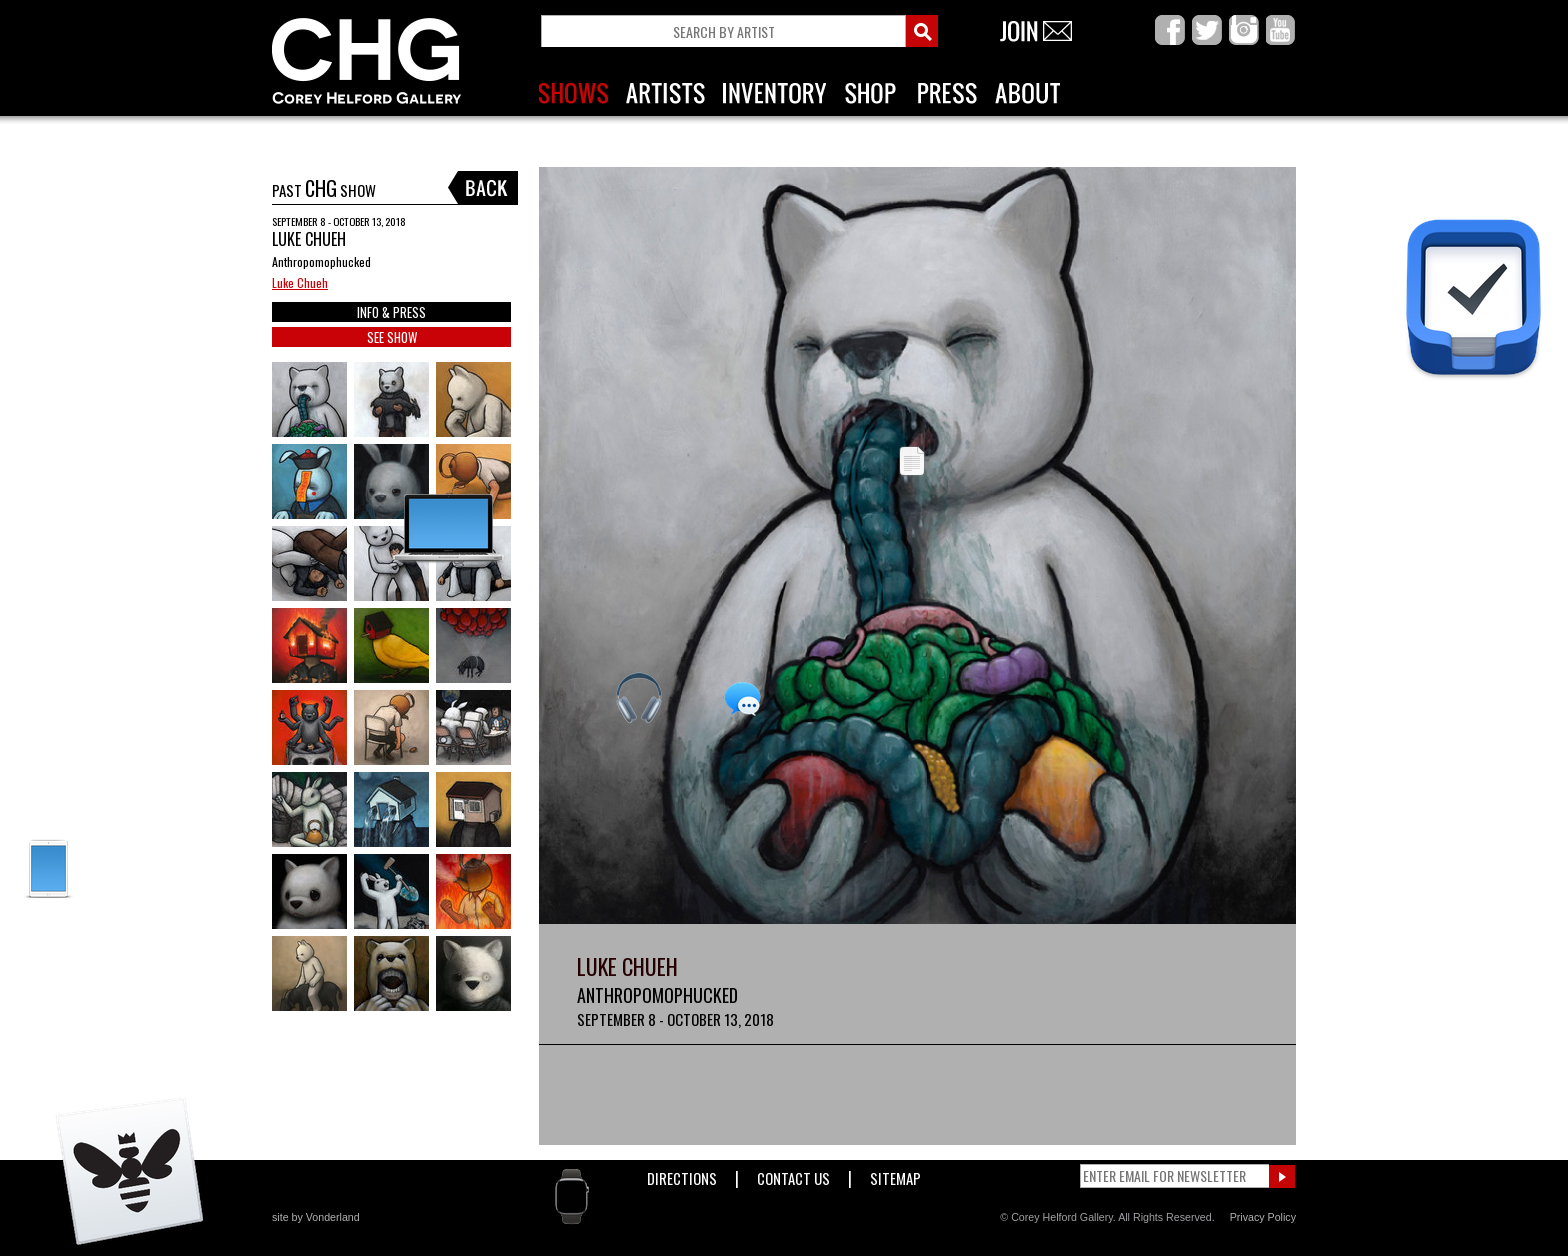 The width and height of the screenshot is (1568, 1256). Describe the element at coordinates (639, 698) in the screenshot. I see `bluetooth headphones connected` at that location.